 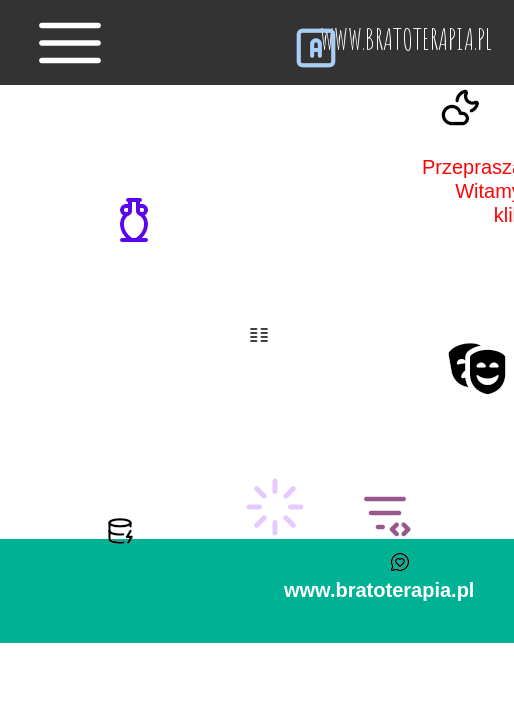 What do you see at coordinates (259, 335) in the screenshot?
I see `switch to column view layout` at bounding box center [259, 335].